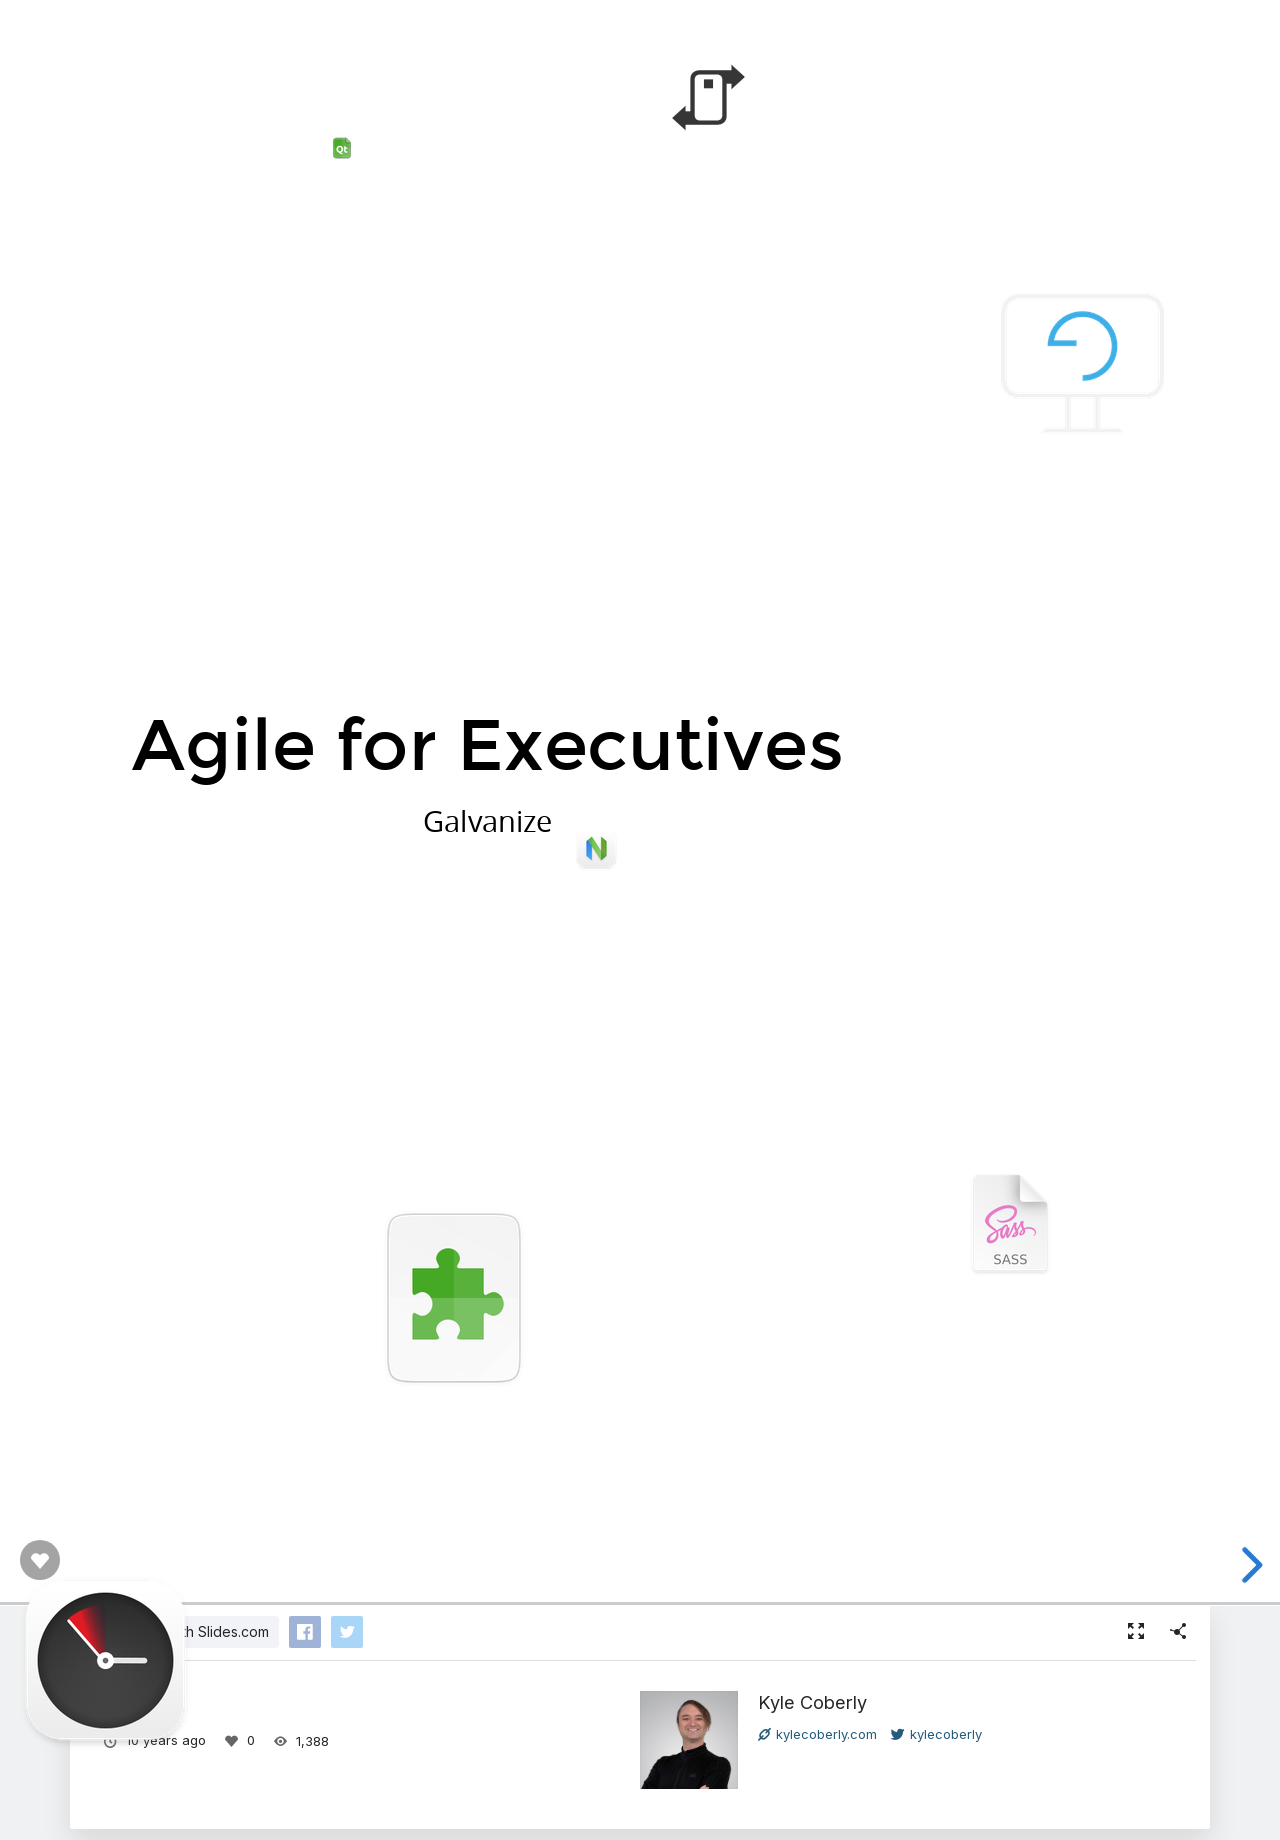  I want to click on configure network proxy settings, so click(708, 97).